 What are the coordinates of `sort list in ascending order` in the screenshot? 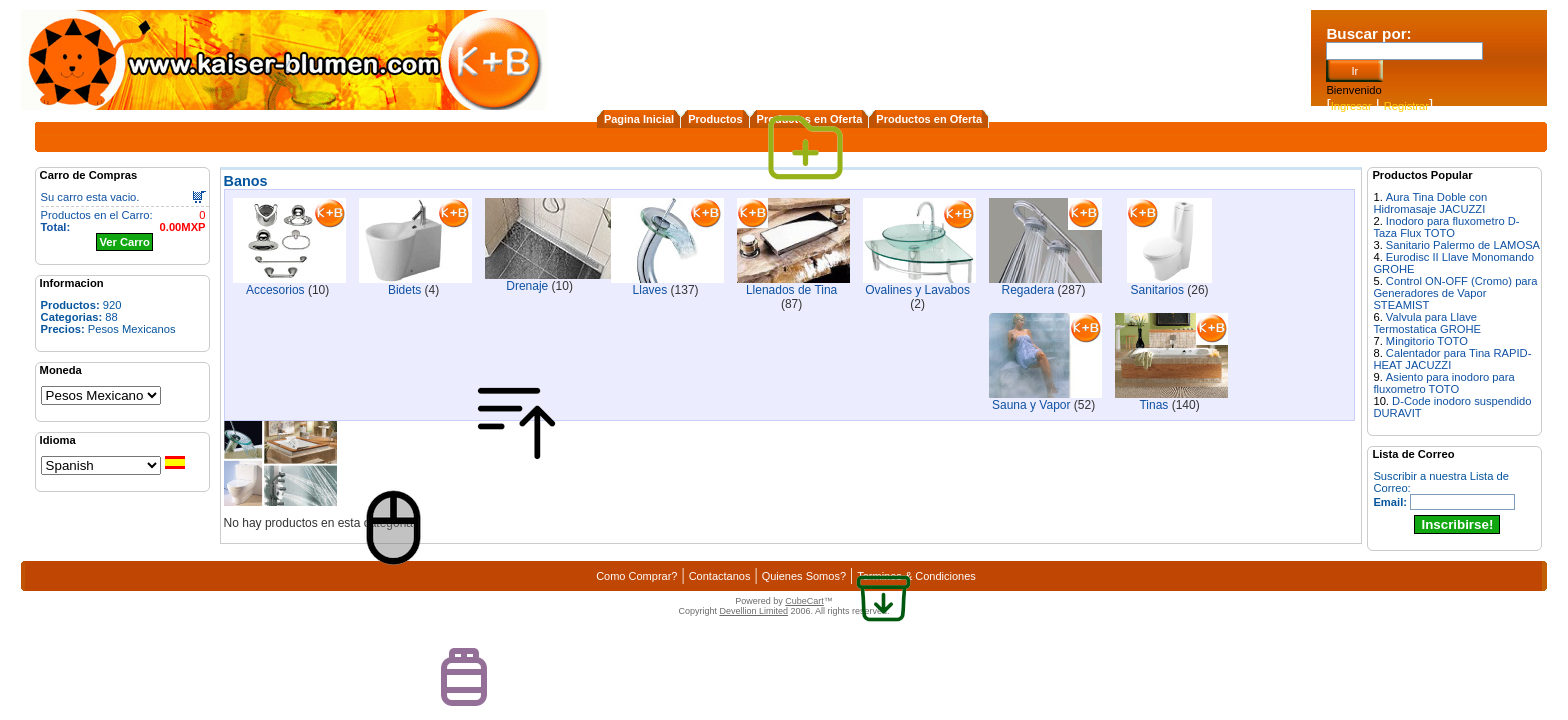 It's located at (516, 420).